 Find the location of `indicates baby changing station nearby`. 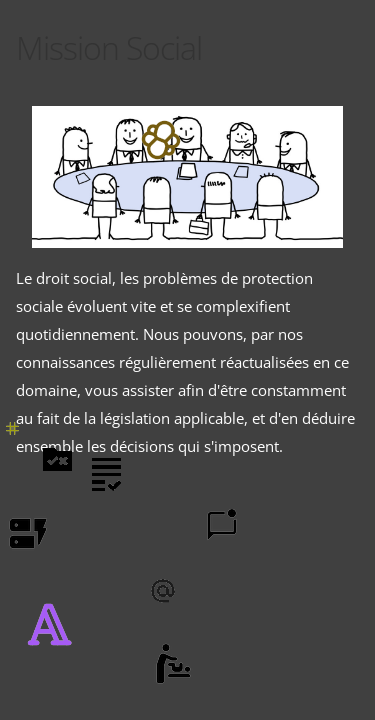

indicates baby changing station nearby is located at coordinates (173, 664).